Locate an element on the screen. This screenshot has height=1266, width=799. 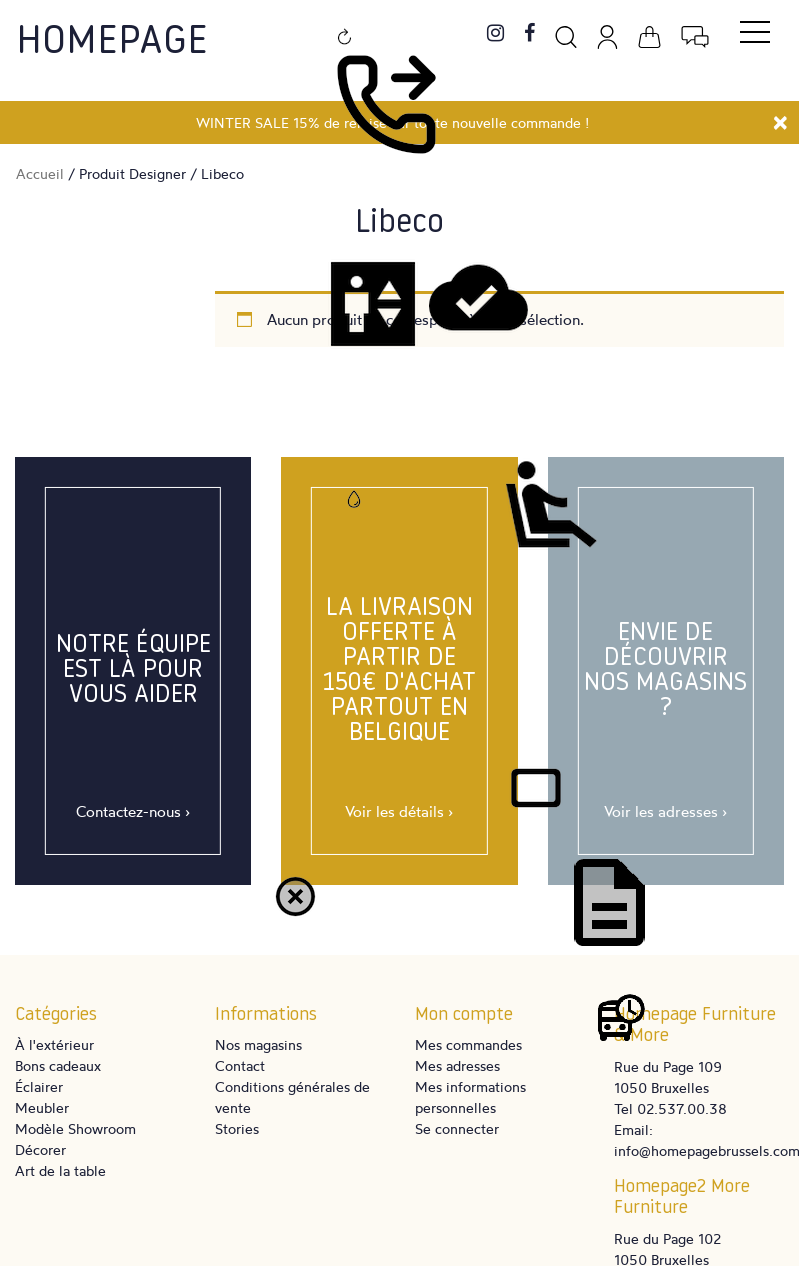
crop image to landscape orientation is located at coordinates (536, 788).